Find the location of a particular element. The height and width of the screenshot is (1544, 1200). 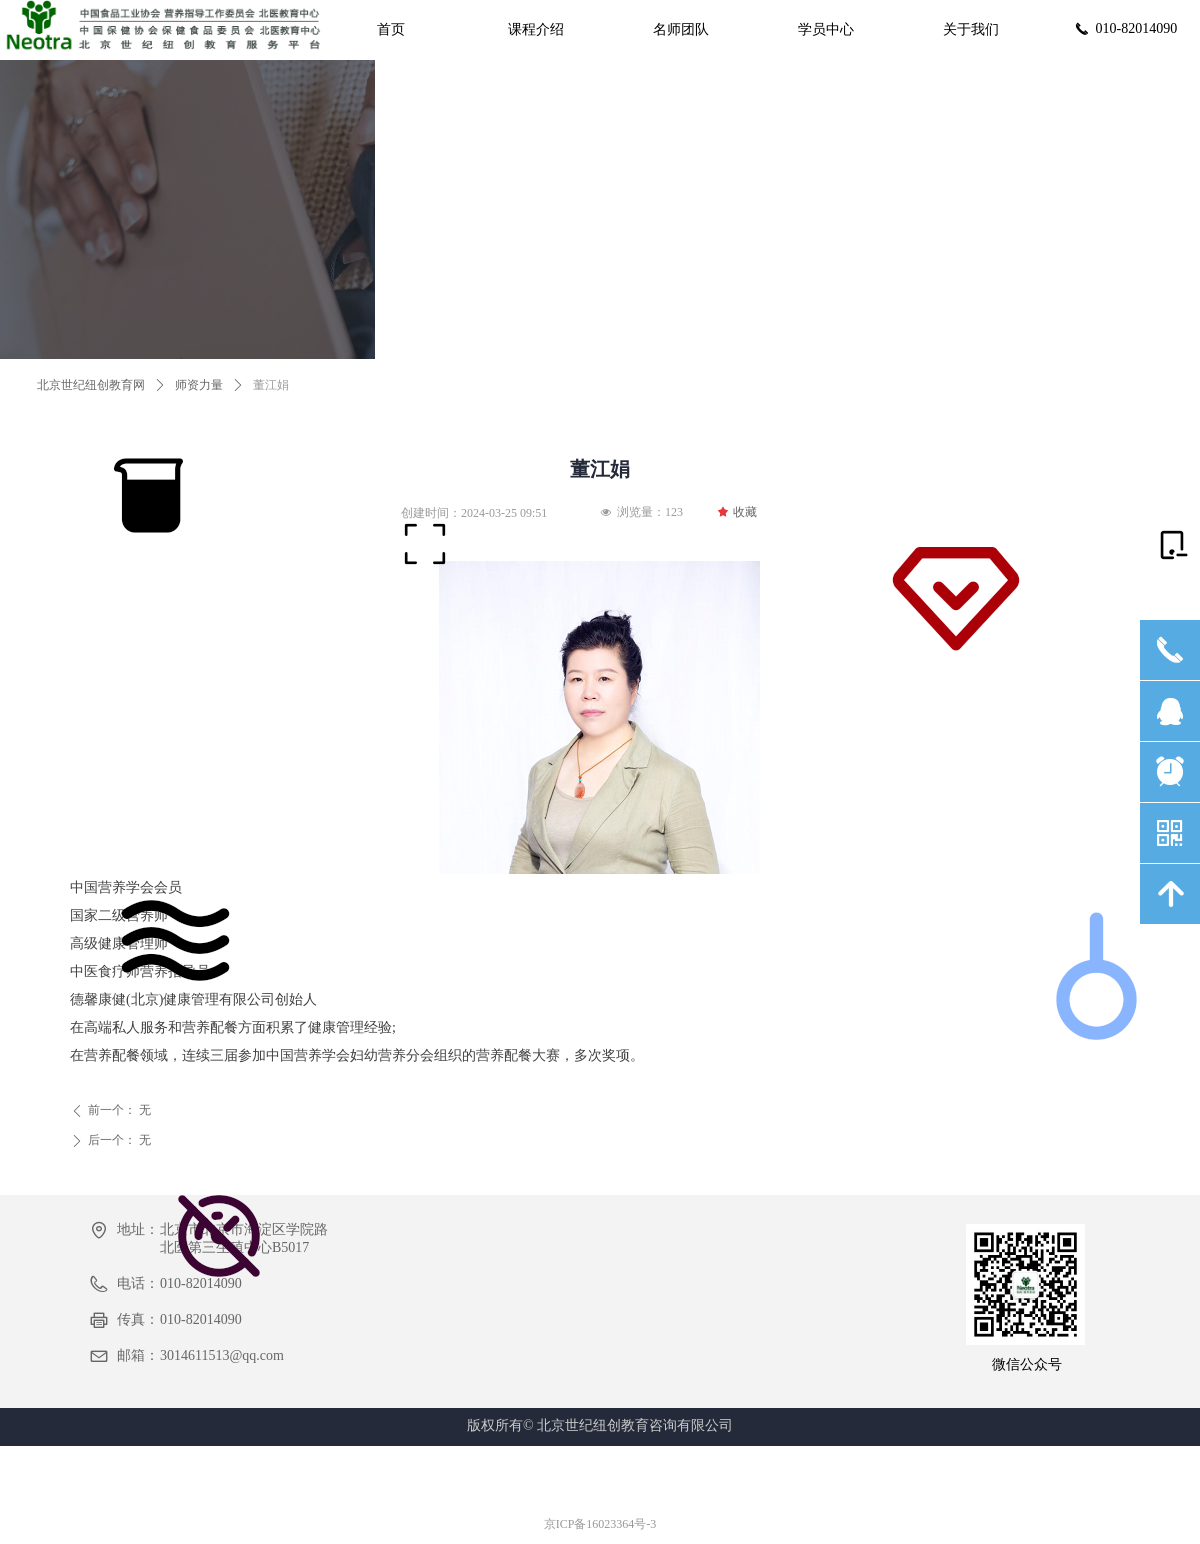

access experimental or beta features is located at coordinates (148, 495).